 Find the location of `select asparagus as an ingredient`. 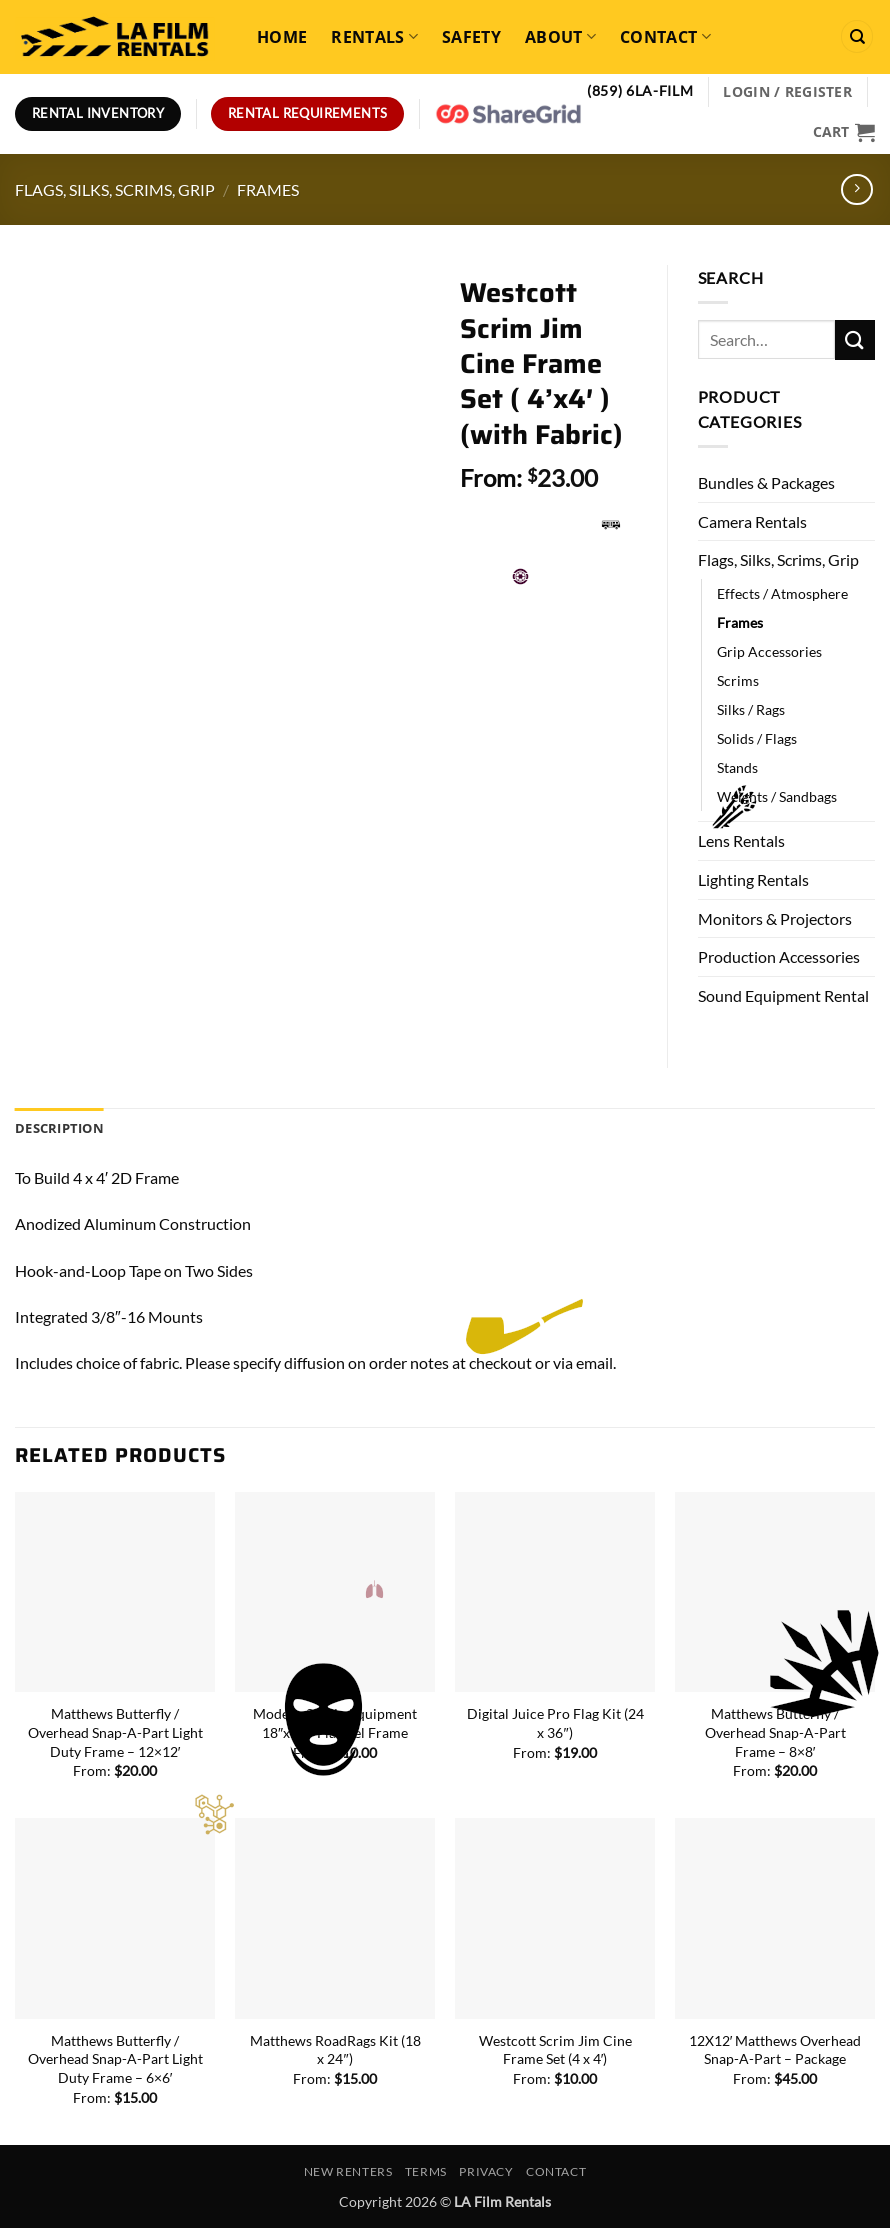

select asparagus as an ingredient is located at coordinates (734, 806).